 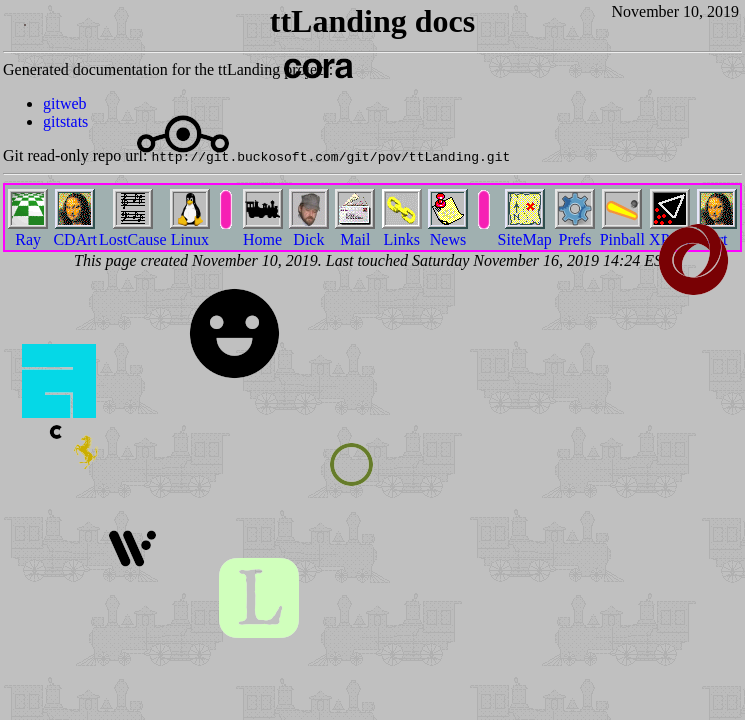 What do you see at coordinates (132, 548) in the screenshot?
I see `open Wear OS companion app` at bounding box center [132, 548].